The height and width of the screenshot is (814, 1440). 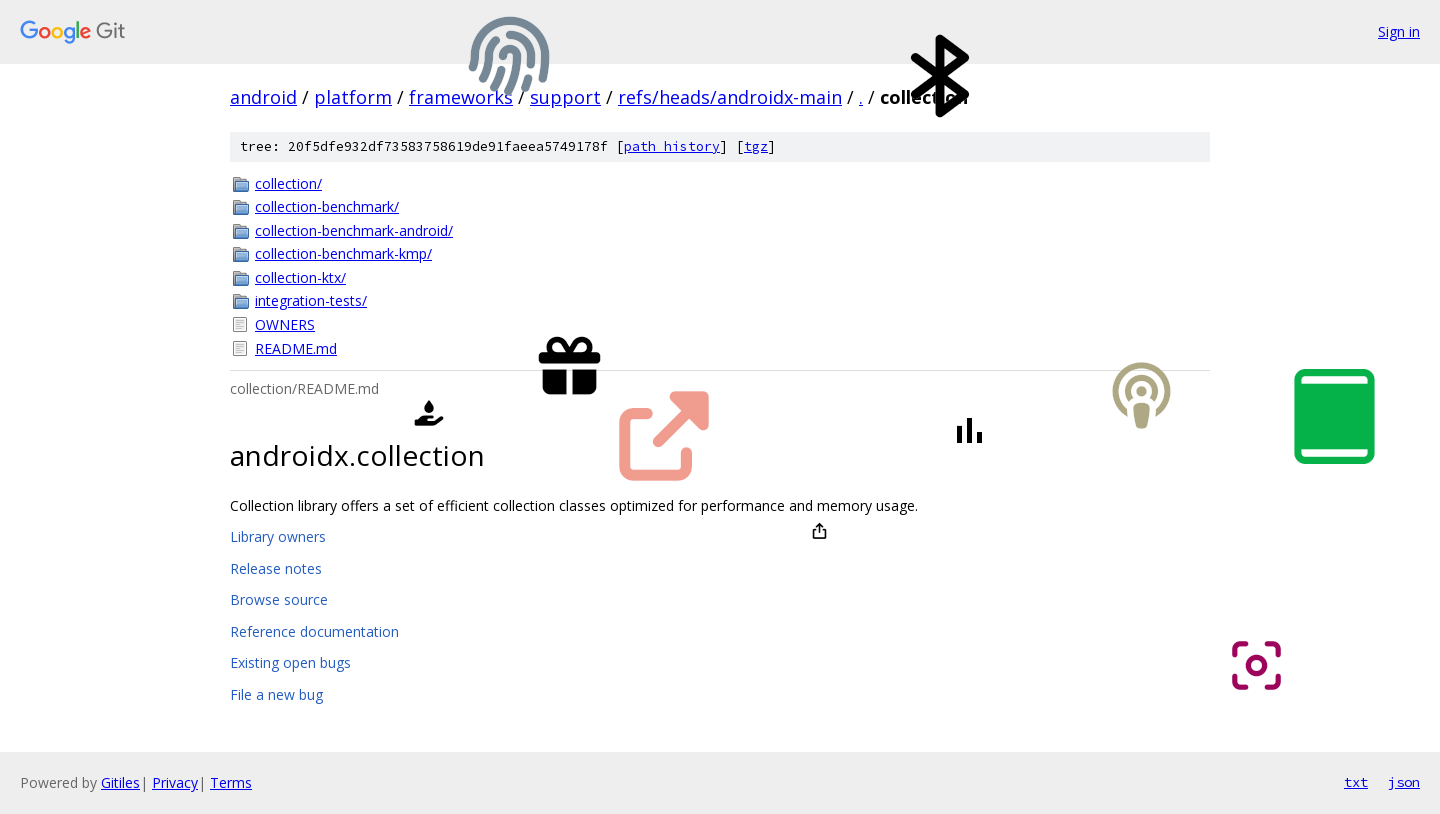 I want to click on switch to tablet view, so click(x=1334, y=416).